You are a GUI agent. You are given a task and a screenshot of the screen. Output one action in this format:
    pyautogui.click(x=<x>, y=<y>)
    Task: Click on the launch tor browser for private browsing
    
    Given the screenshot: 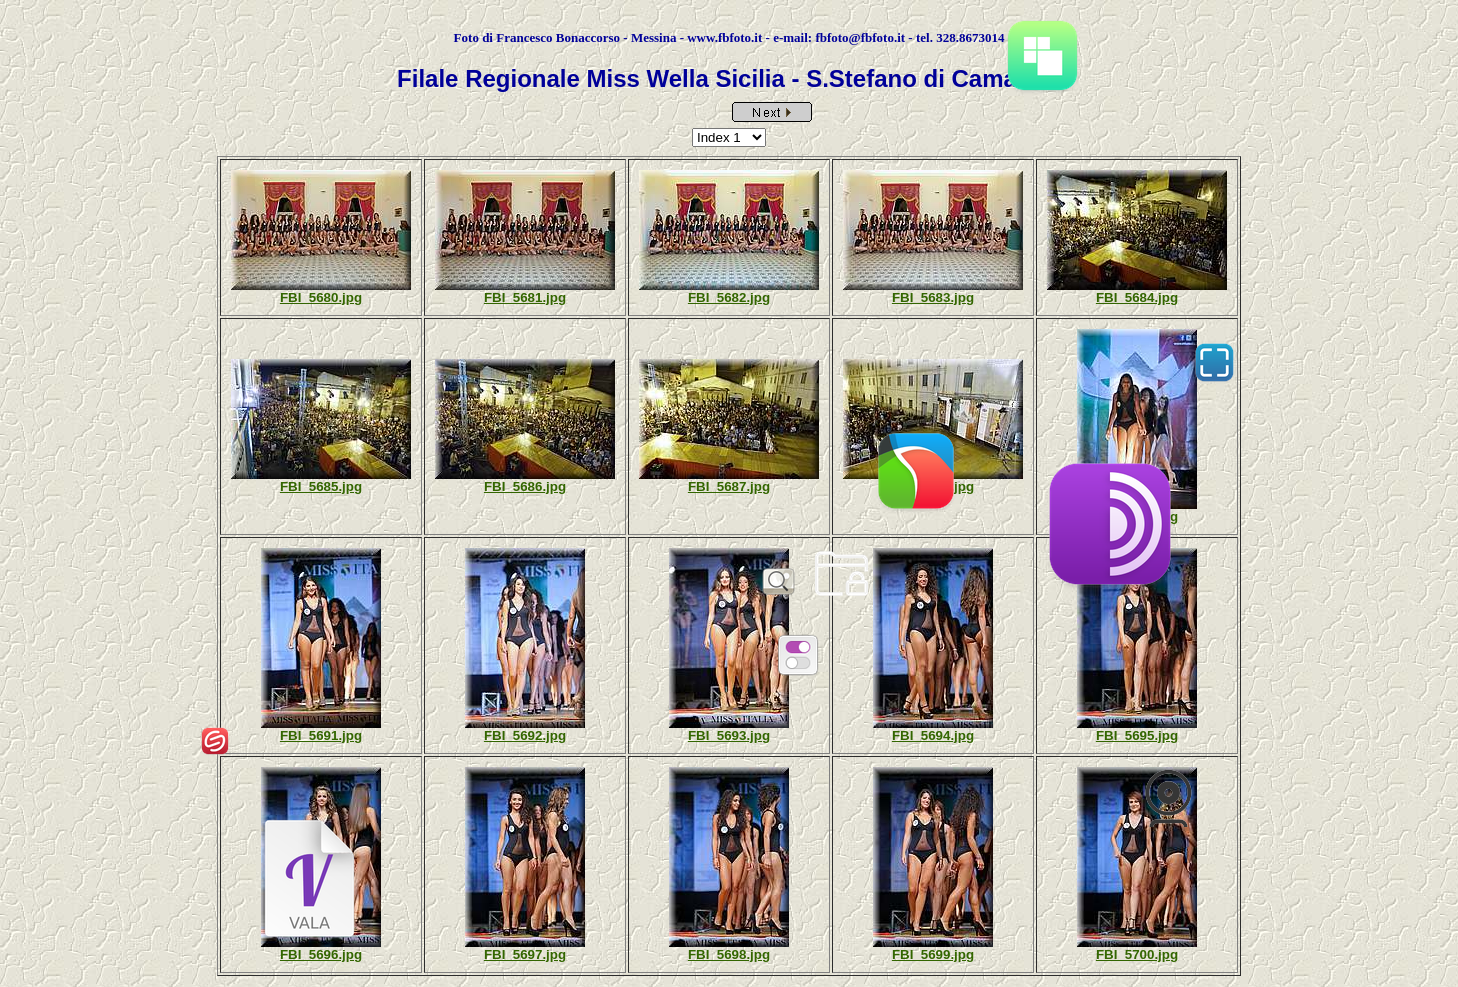 What is the action you would take?
    pyautogui.click(x=1110, y=524)
    